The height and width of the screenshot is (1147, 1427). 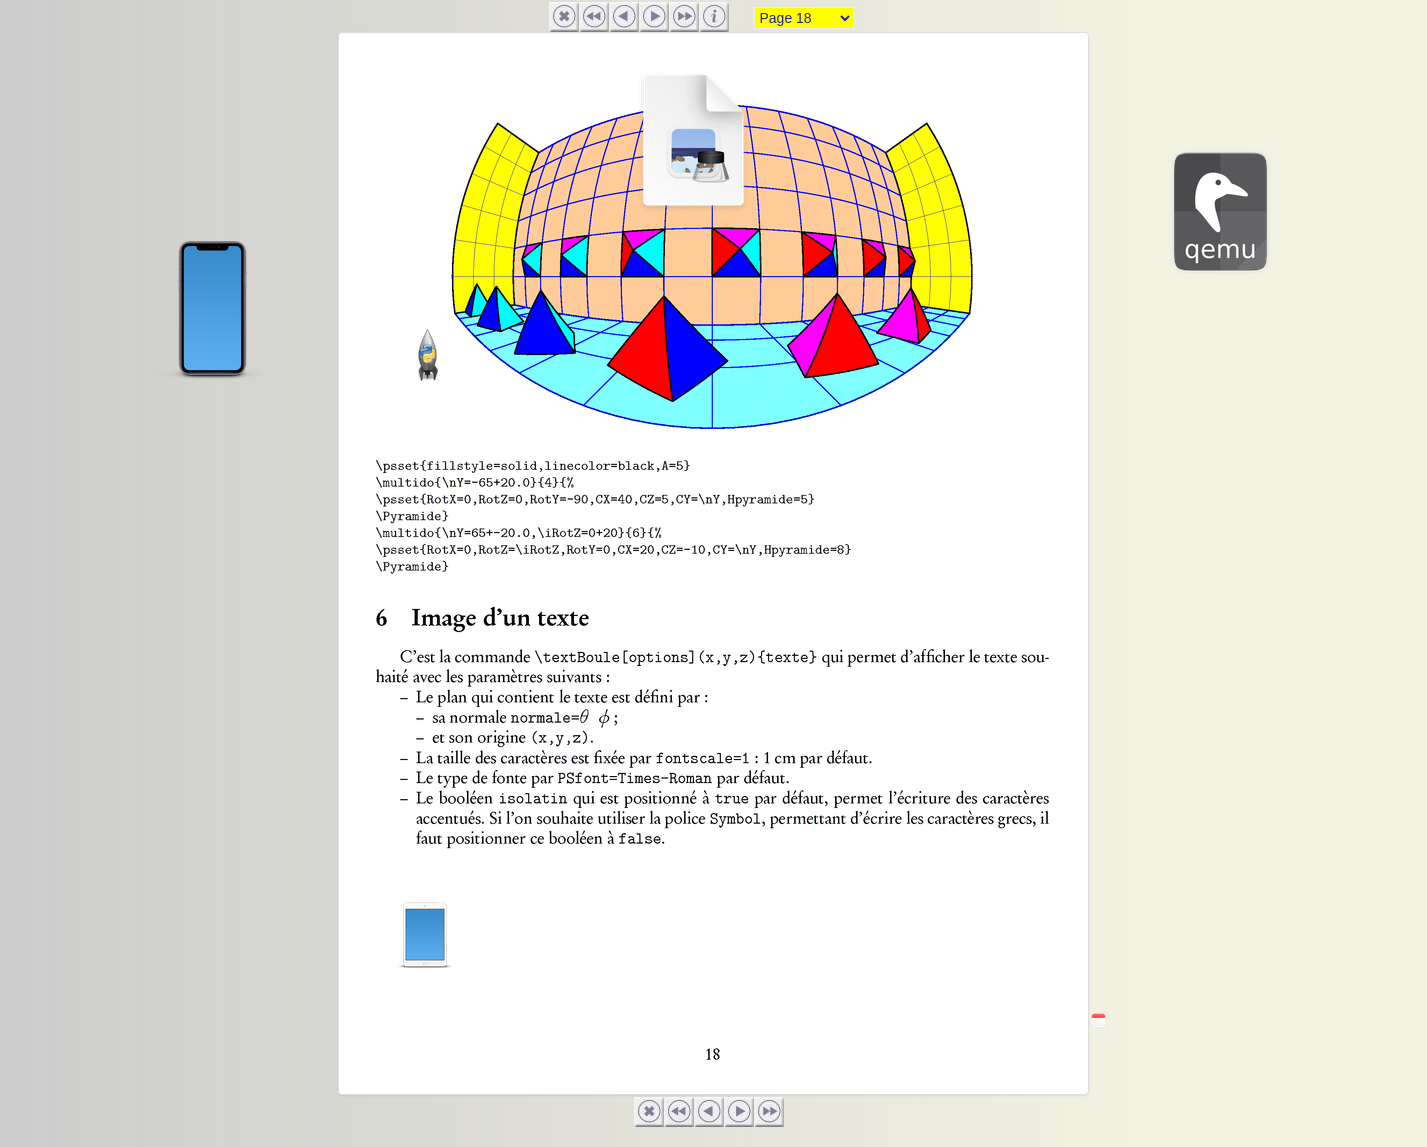 What do you see at coordinates (1098, 1020) in the screenshot?
I see `empty calendar placeholder icon` at bounding box center [1098, 1020].